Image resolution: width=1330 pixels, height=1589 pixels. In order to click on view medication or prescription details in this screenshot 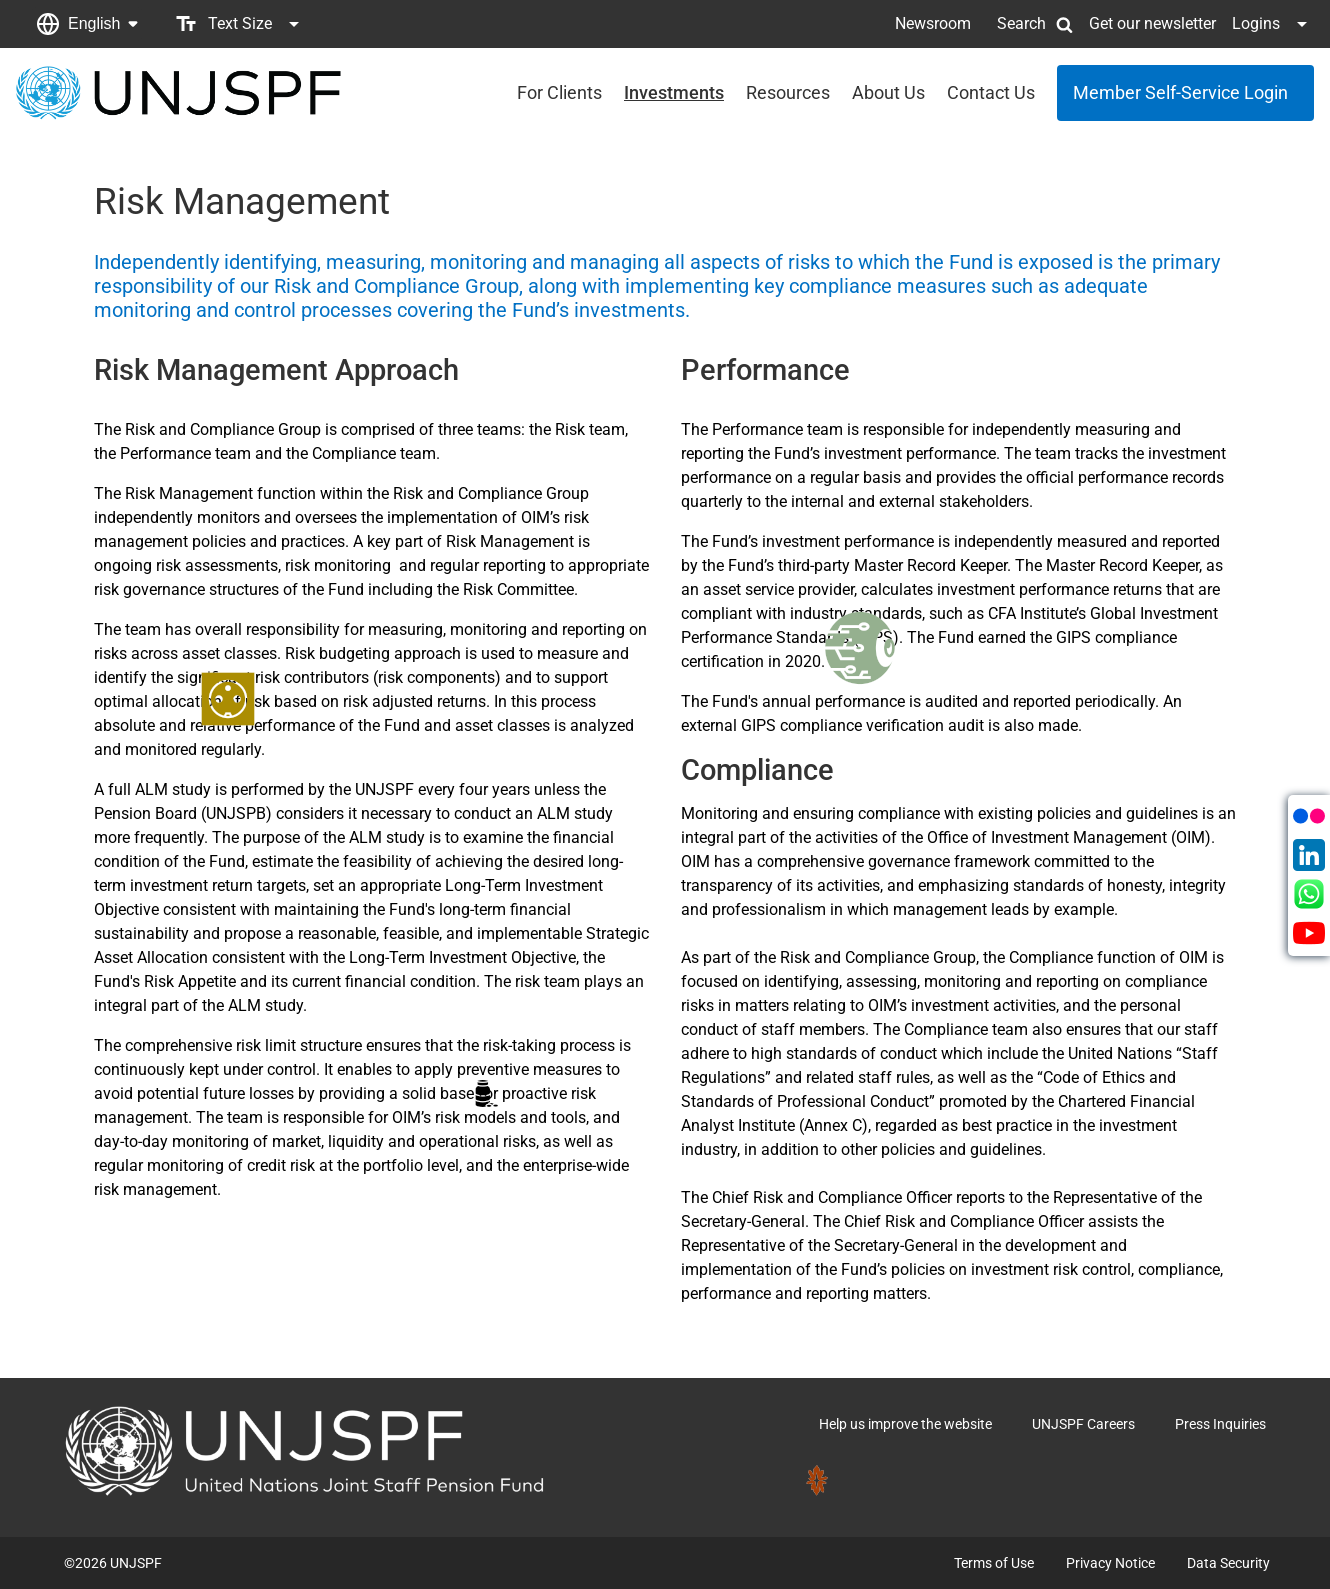, I will do `click(485, 1093)`.